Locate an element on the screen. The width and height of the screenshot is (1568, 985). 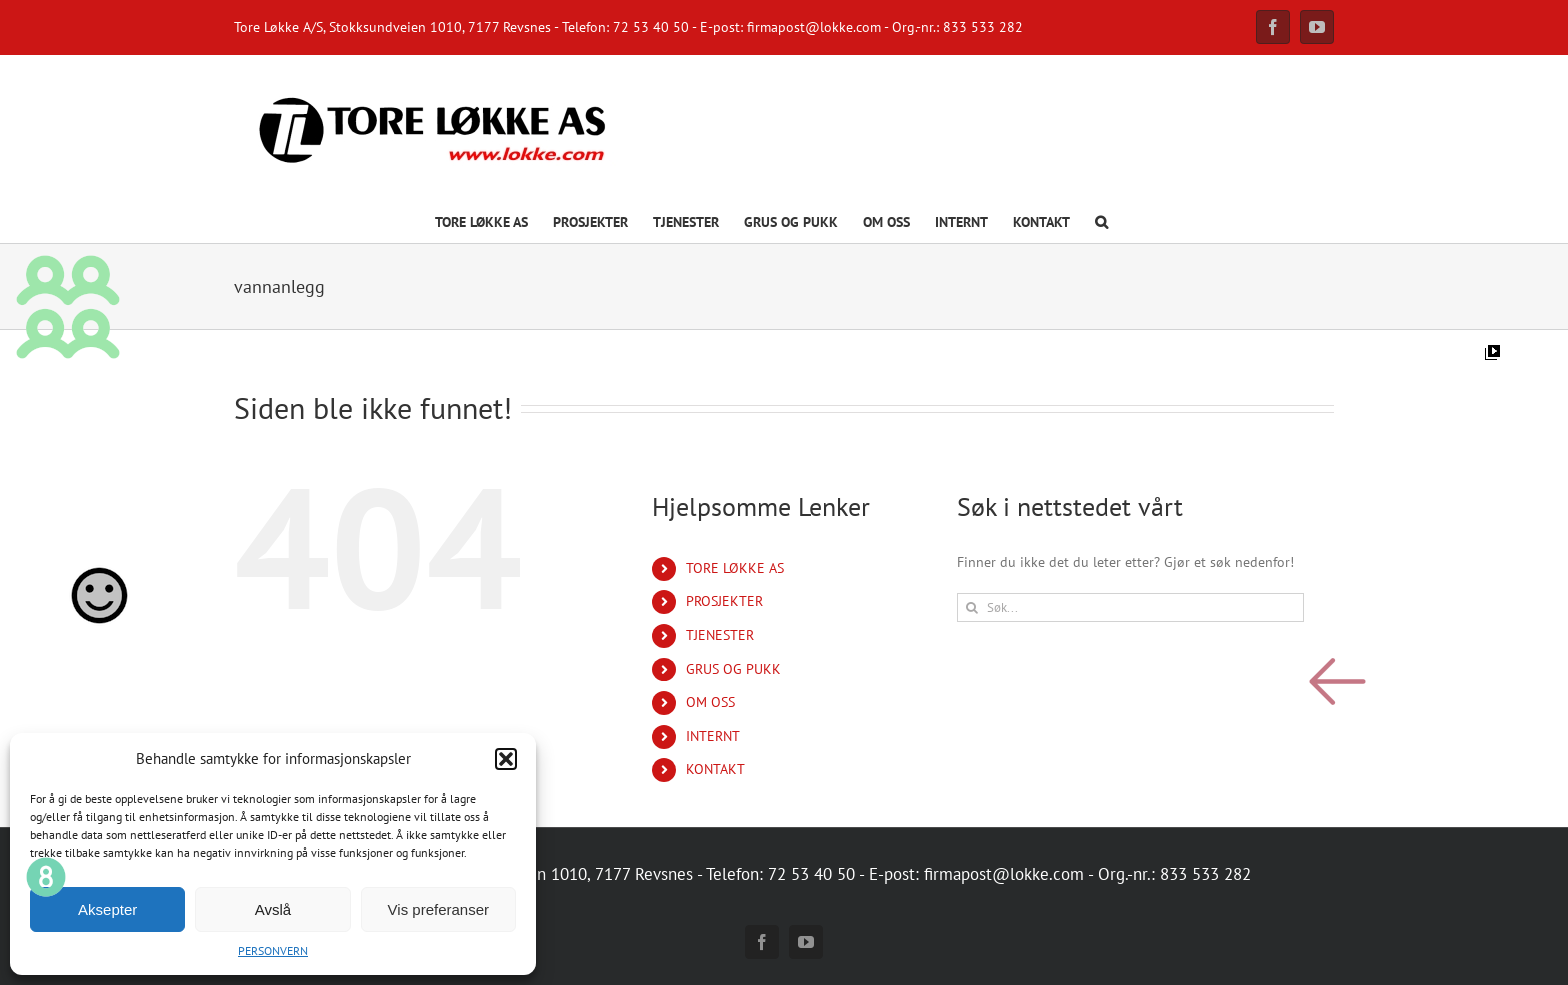
rate your experience as positive is located at coordinates (99, 595).